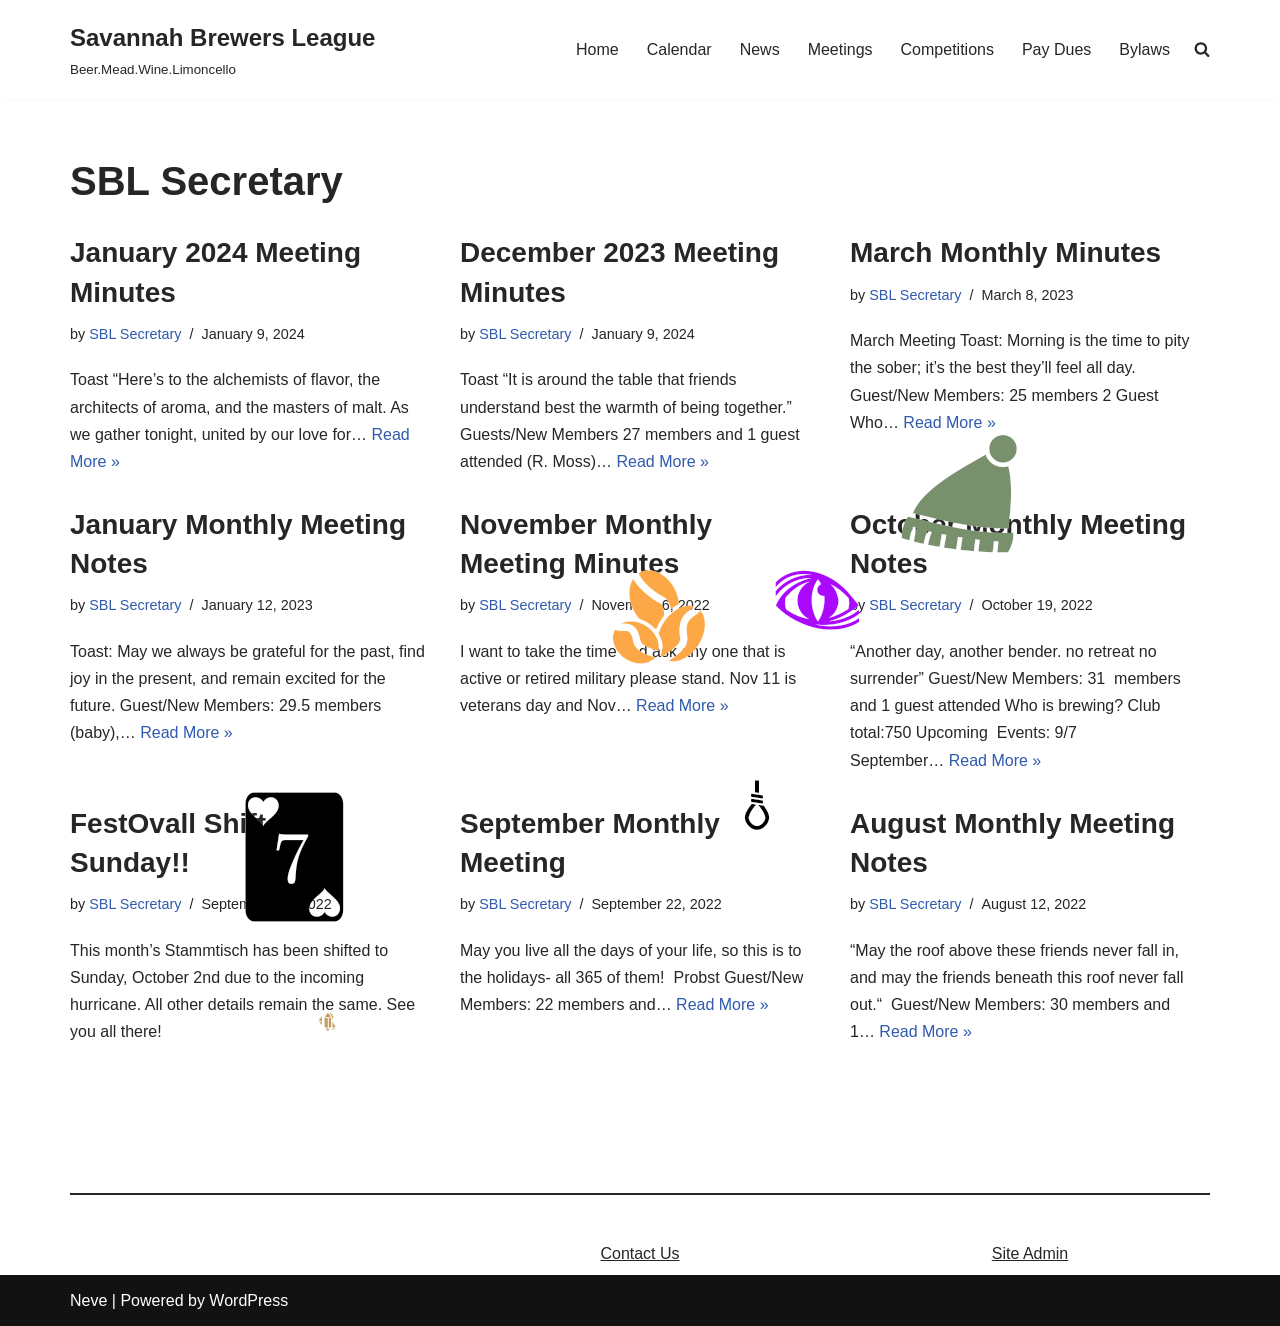  I want to click on seven of hearts playing card, so click(294, 857).